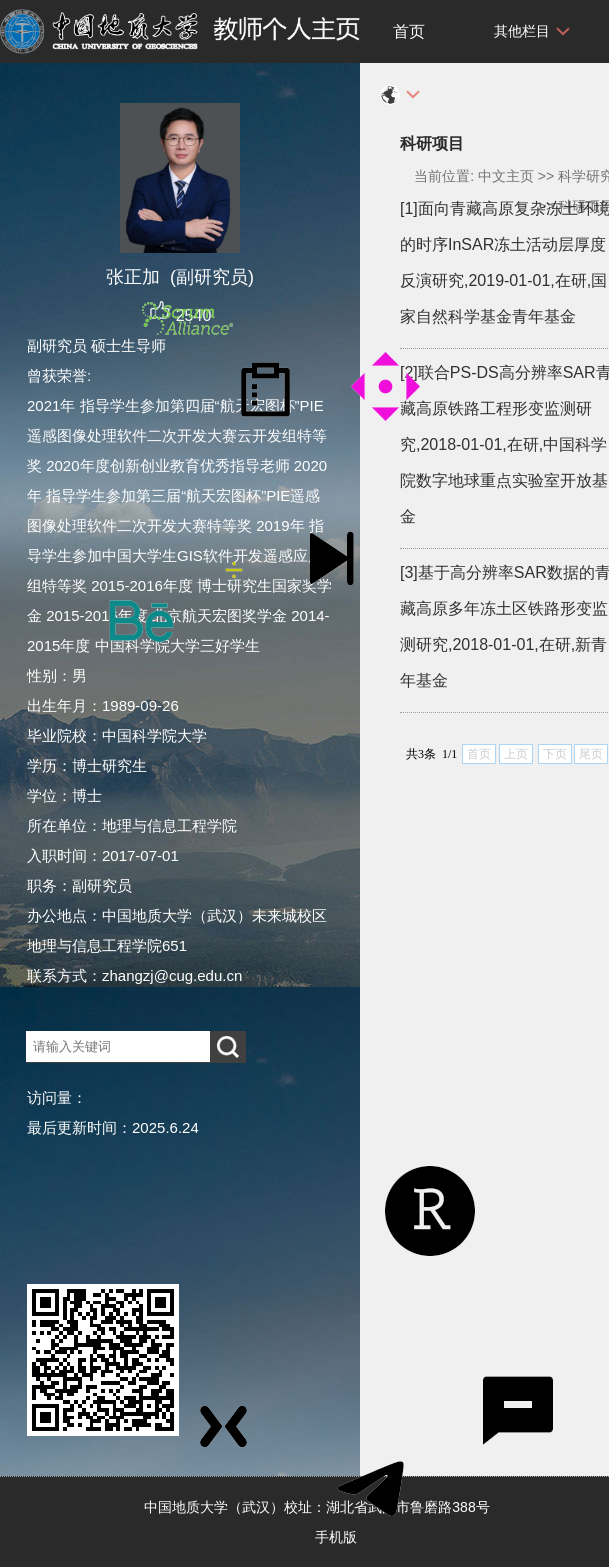 The width and height of the screenshot is (609, 1567). What do you see at coordinates (430, 1211) in the screenshot?
I see `open RStudio IDE application` at bounding box center [430, 1211].